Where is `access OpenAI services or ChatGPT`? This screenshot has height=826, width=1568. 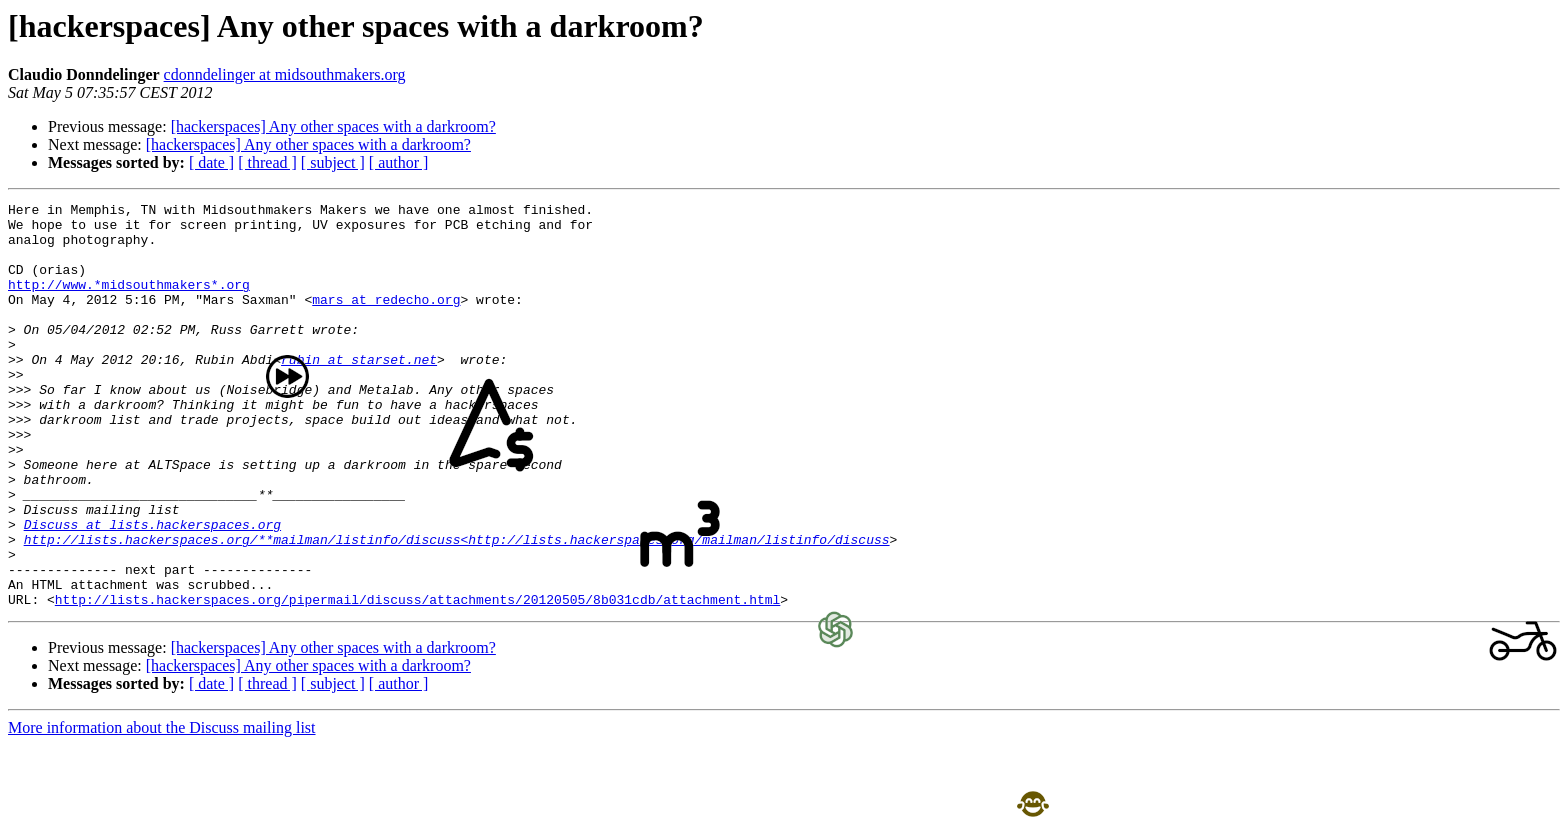 access OpenAI services or ChatGPT is located at coordinates (835, 629).